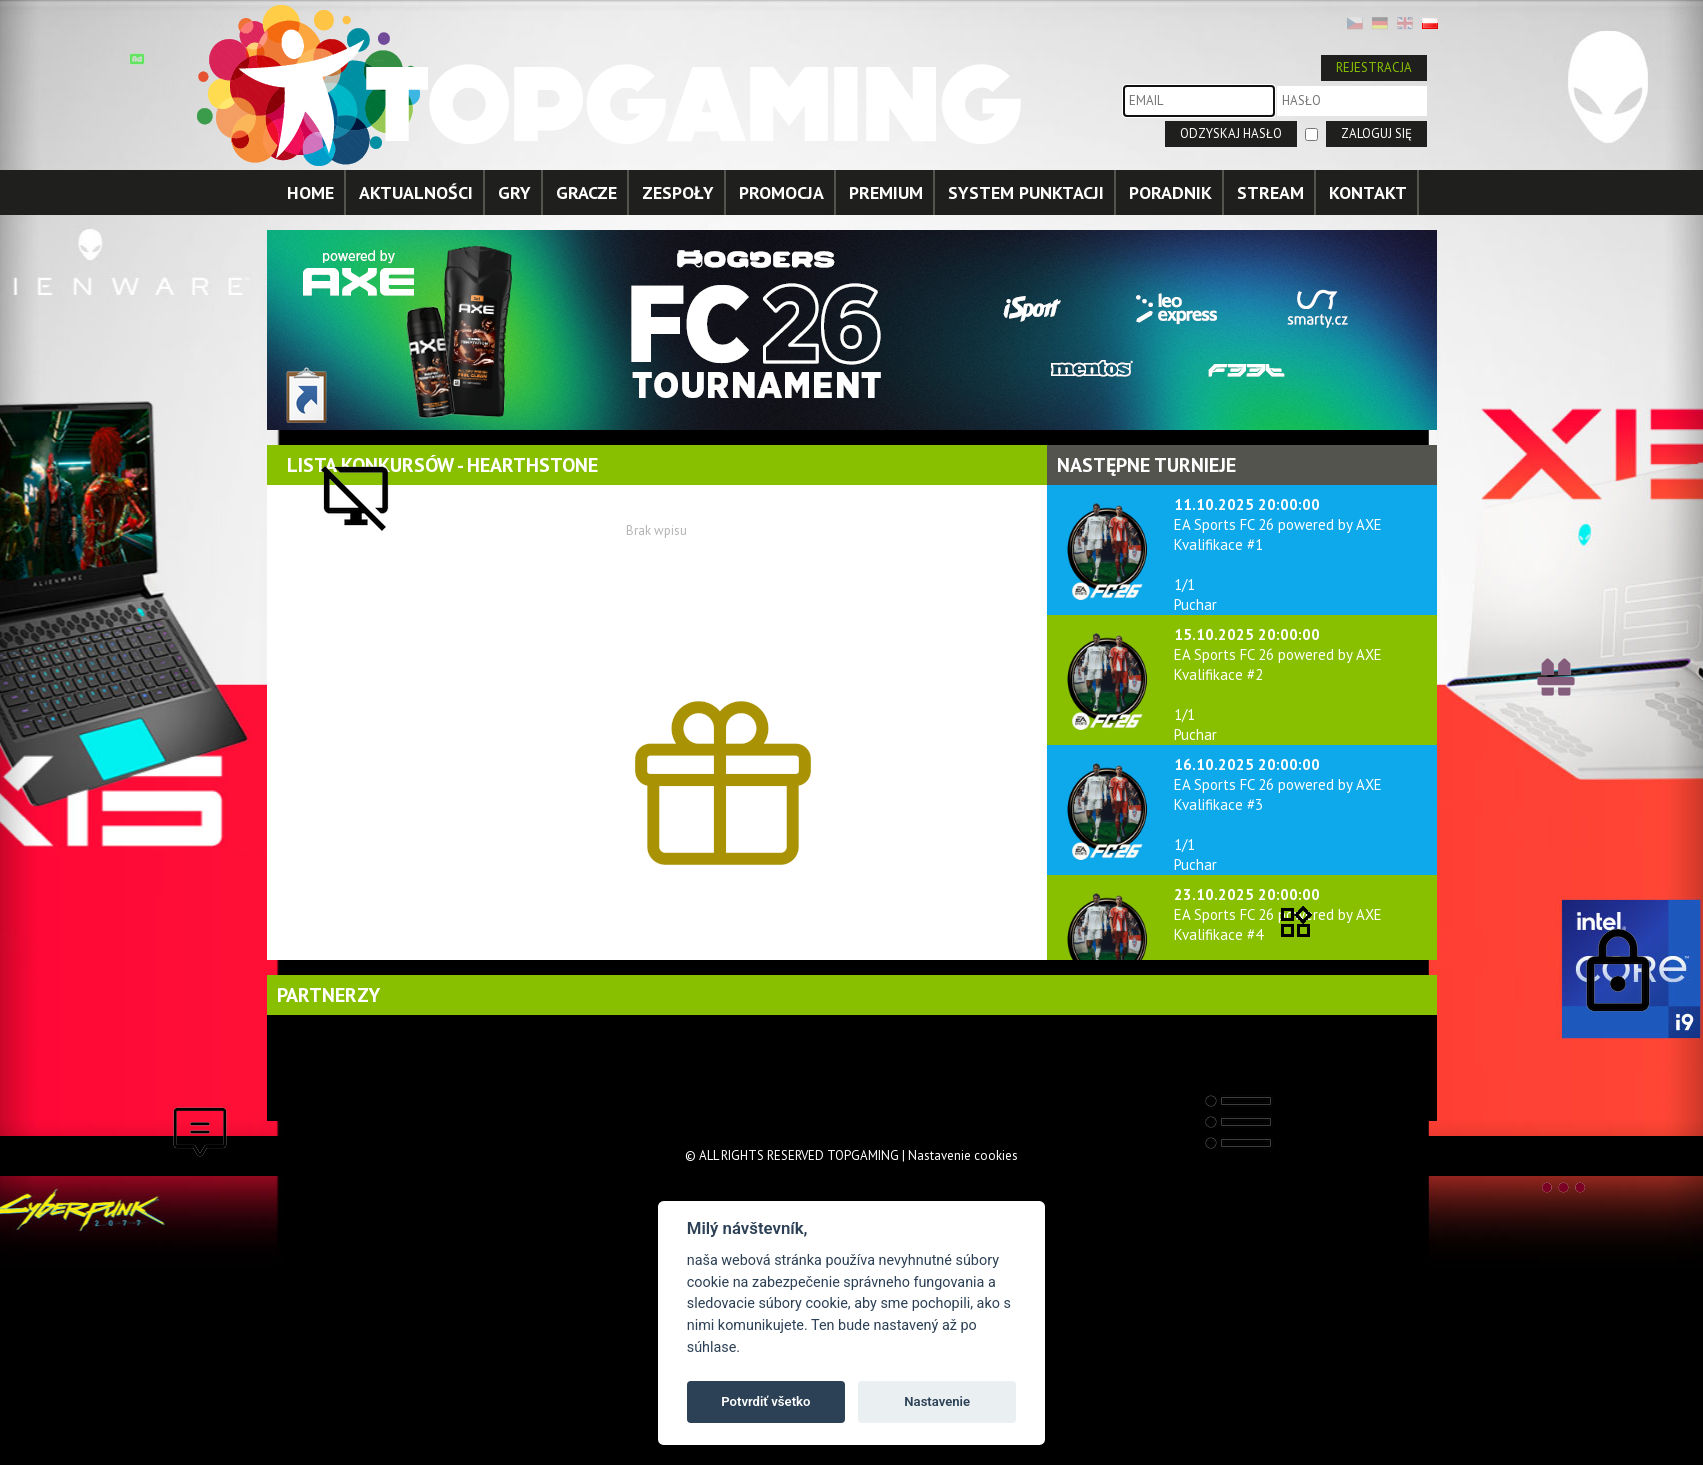  I want to click on view or send a gift, so click(723, 784).